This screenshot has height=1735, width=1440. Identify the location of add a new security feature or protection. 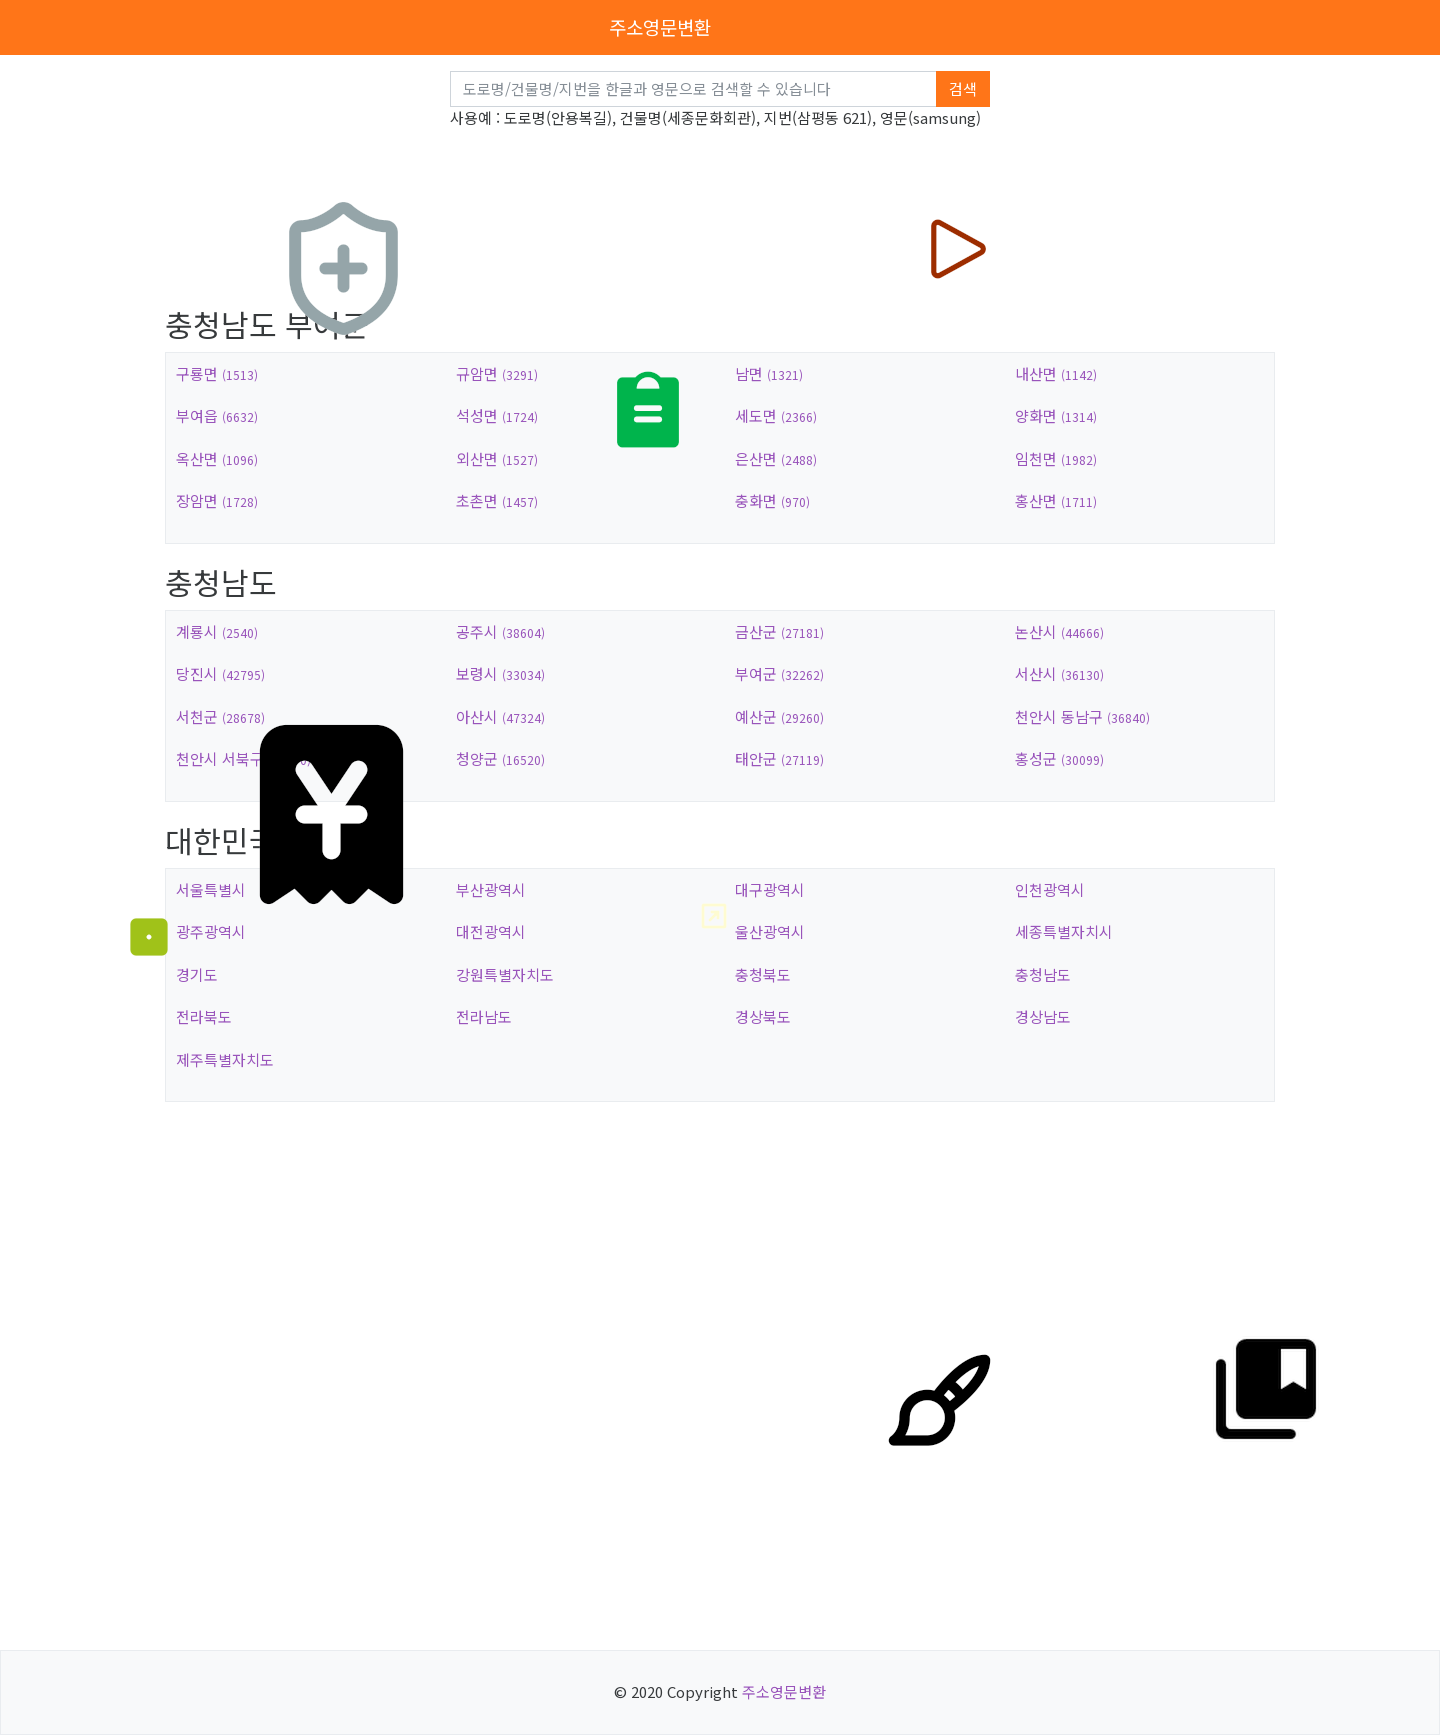
(343, 268).